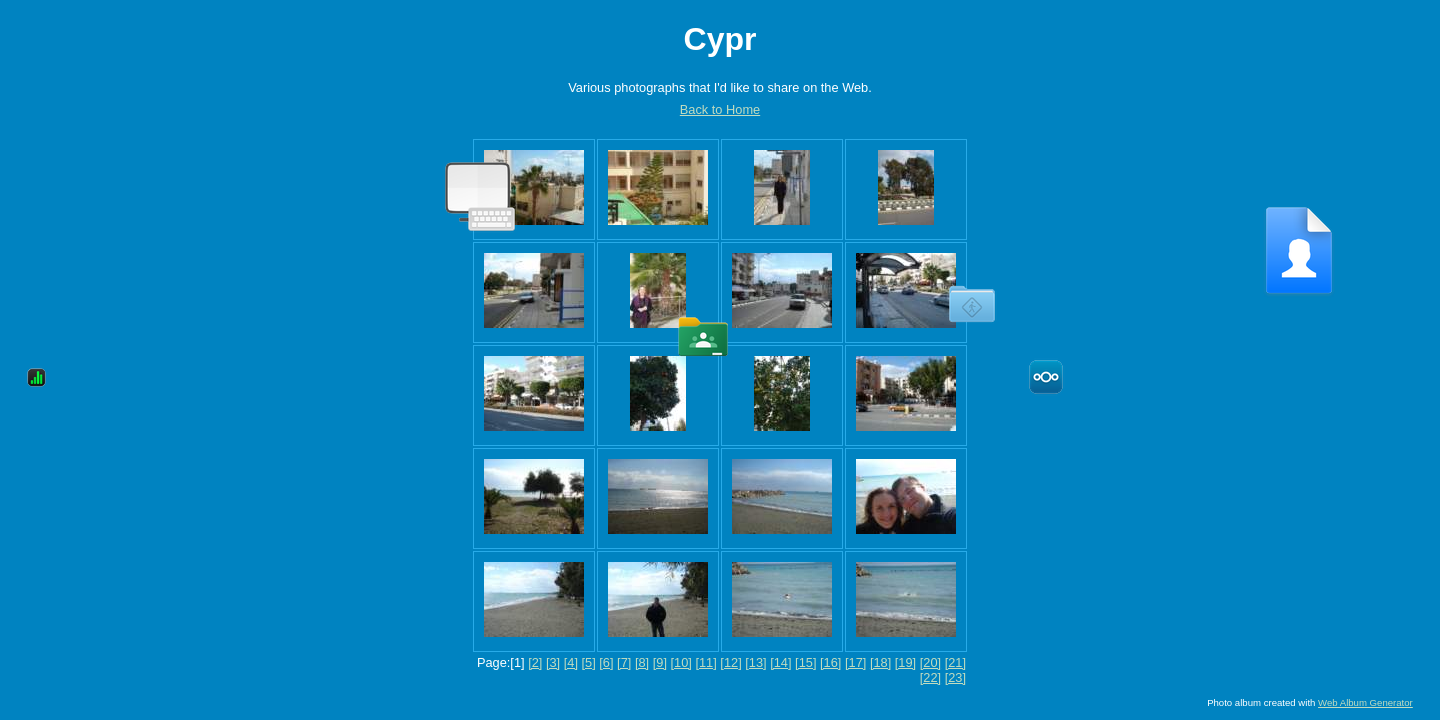 This screenshot has width=1440, height=720. What do you see at coordinates (1299, 252) in the screenshot?
I see `open a contact file` at bounding box center [1299, 252].